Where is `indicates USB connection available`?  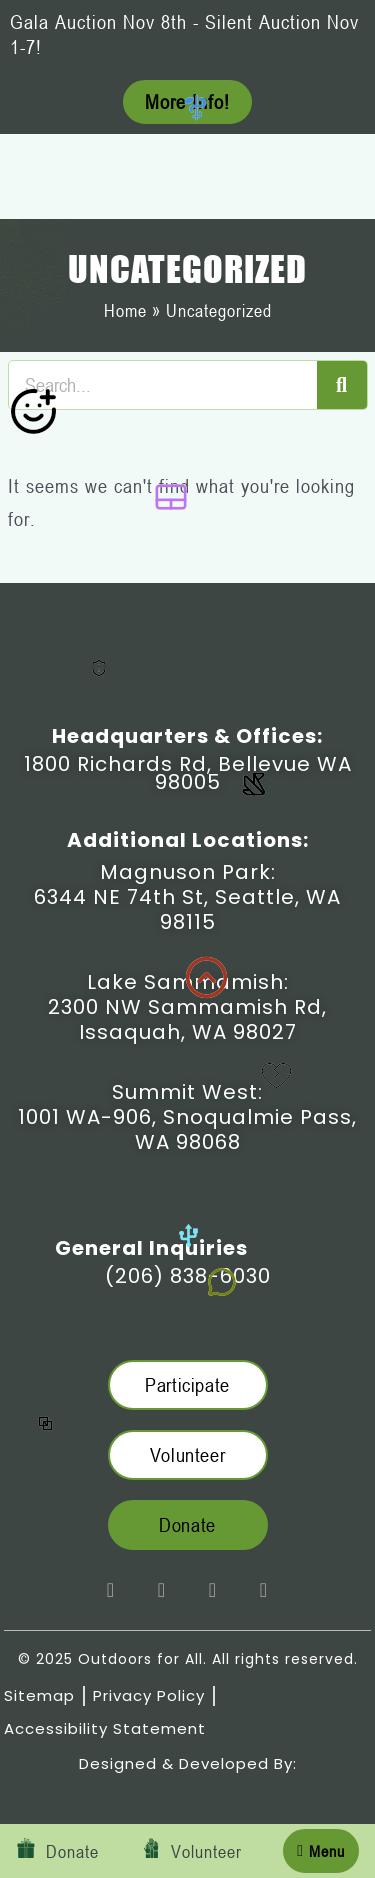 indicates USB connection available is located at coordinates (188, 1235).